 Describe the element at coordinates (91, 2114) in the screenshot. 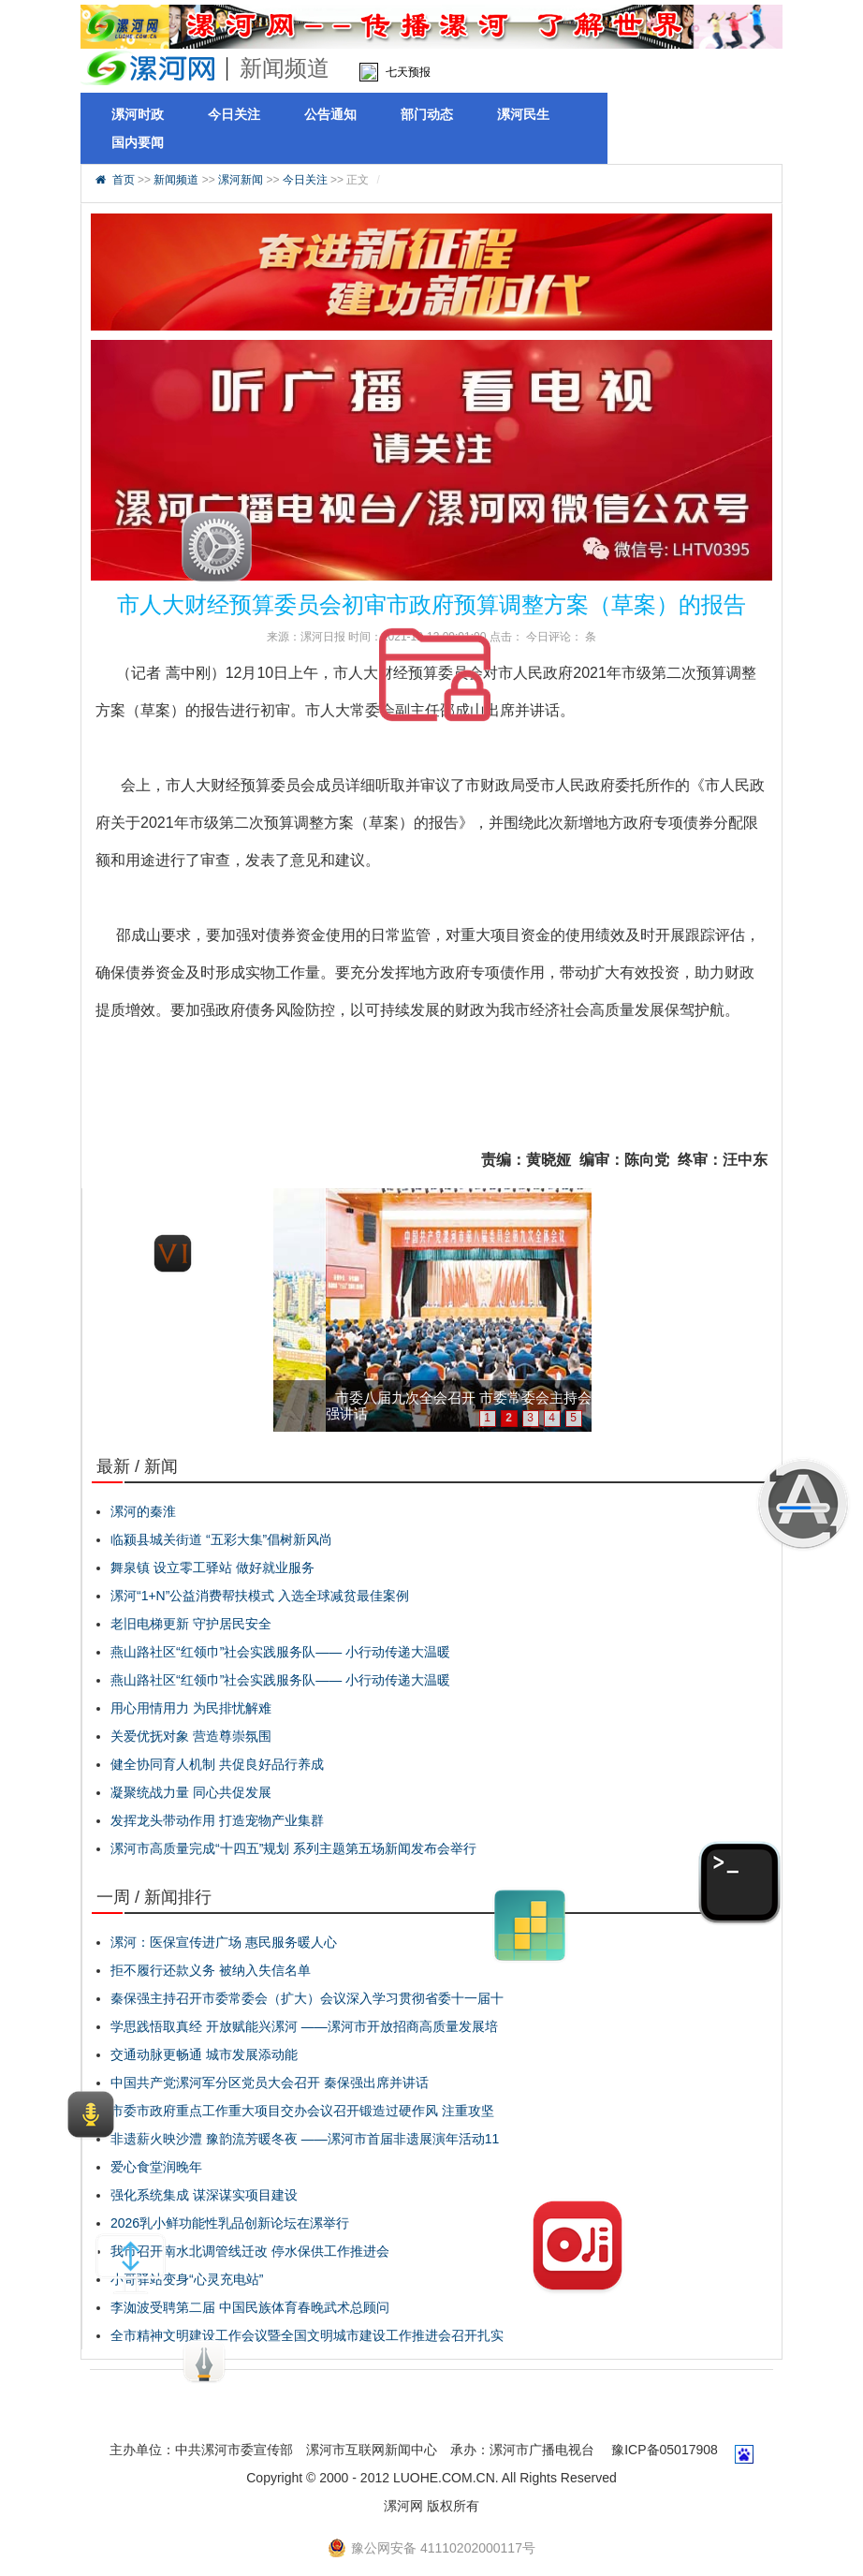

I see `open amarok podcast app` at that location.